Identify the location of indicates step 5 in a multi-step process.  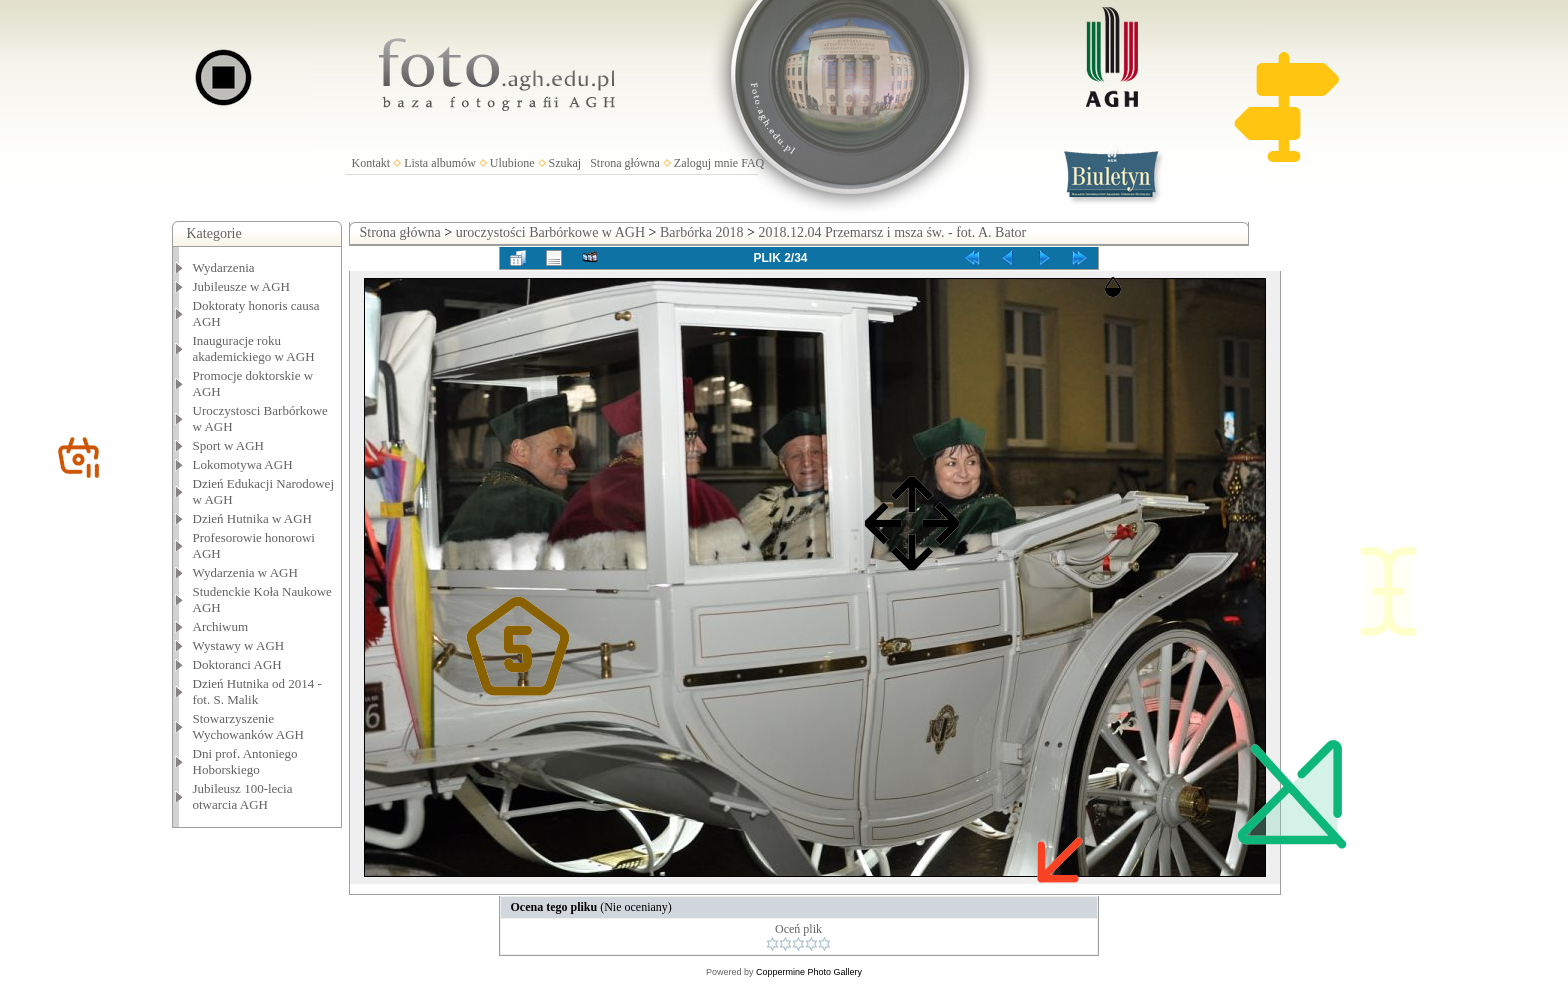
(518, 649).